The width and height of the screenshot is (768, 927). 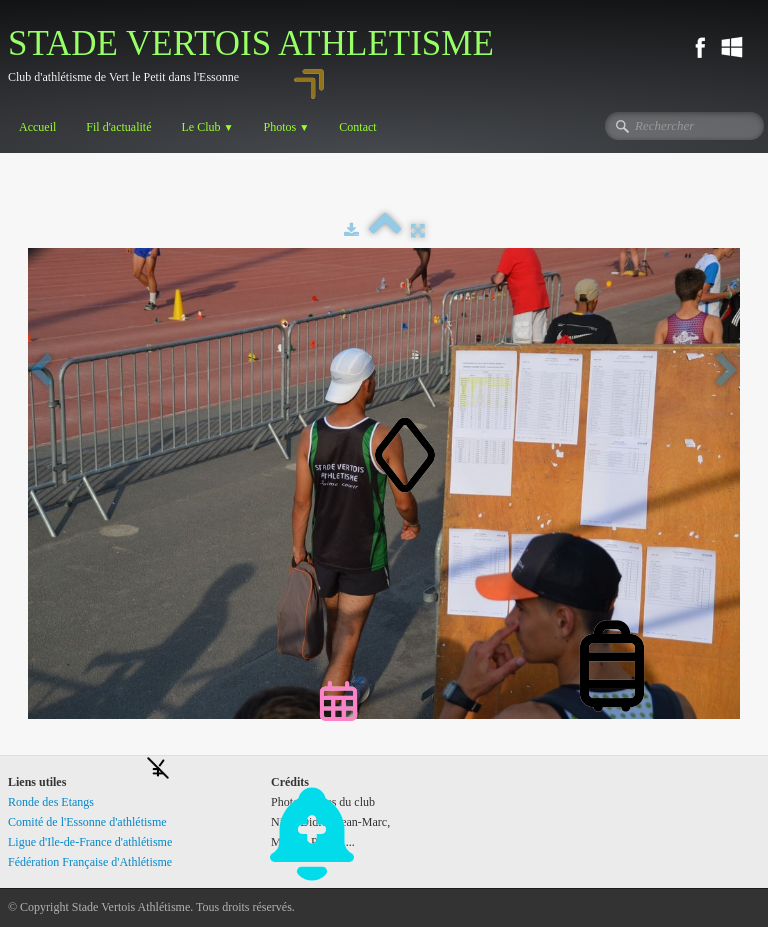 What do you see at coordinates (612, 666) in the screenshot?
I see `access travel or trip information` at bounding box center [612, 666].